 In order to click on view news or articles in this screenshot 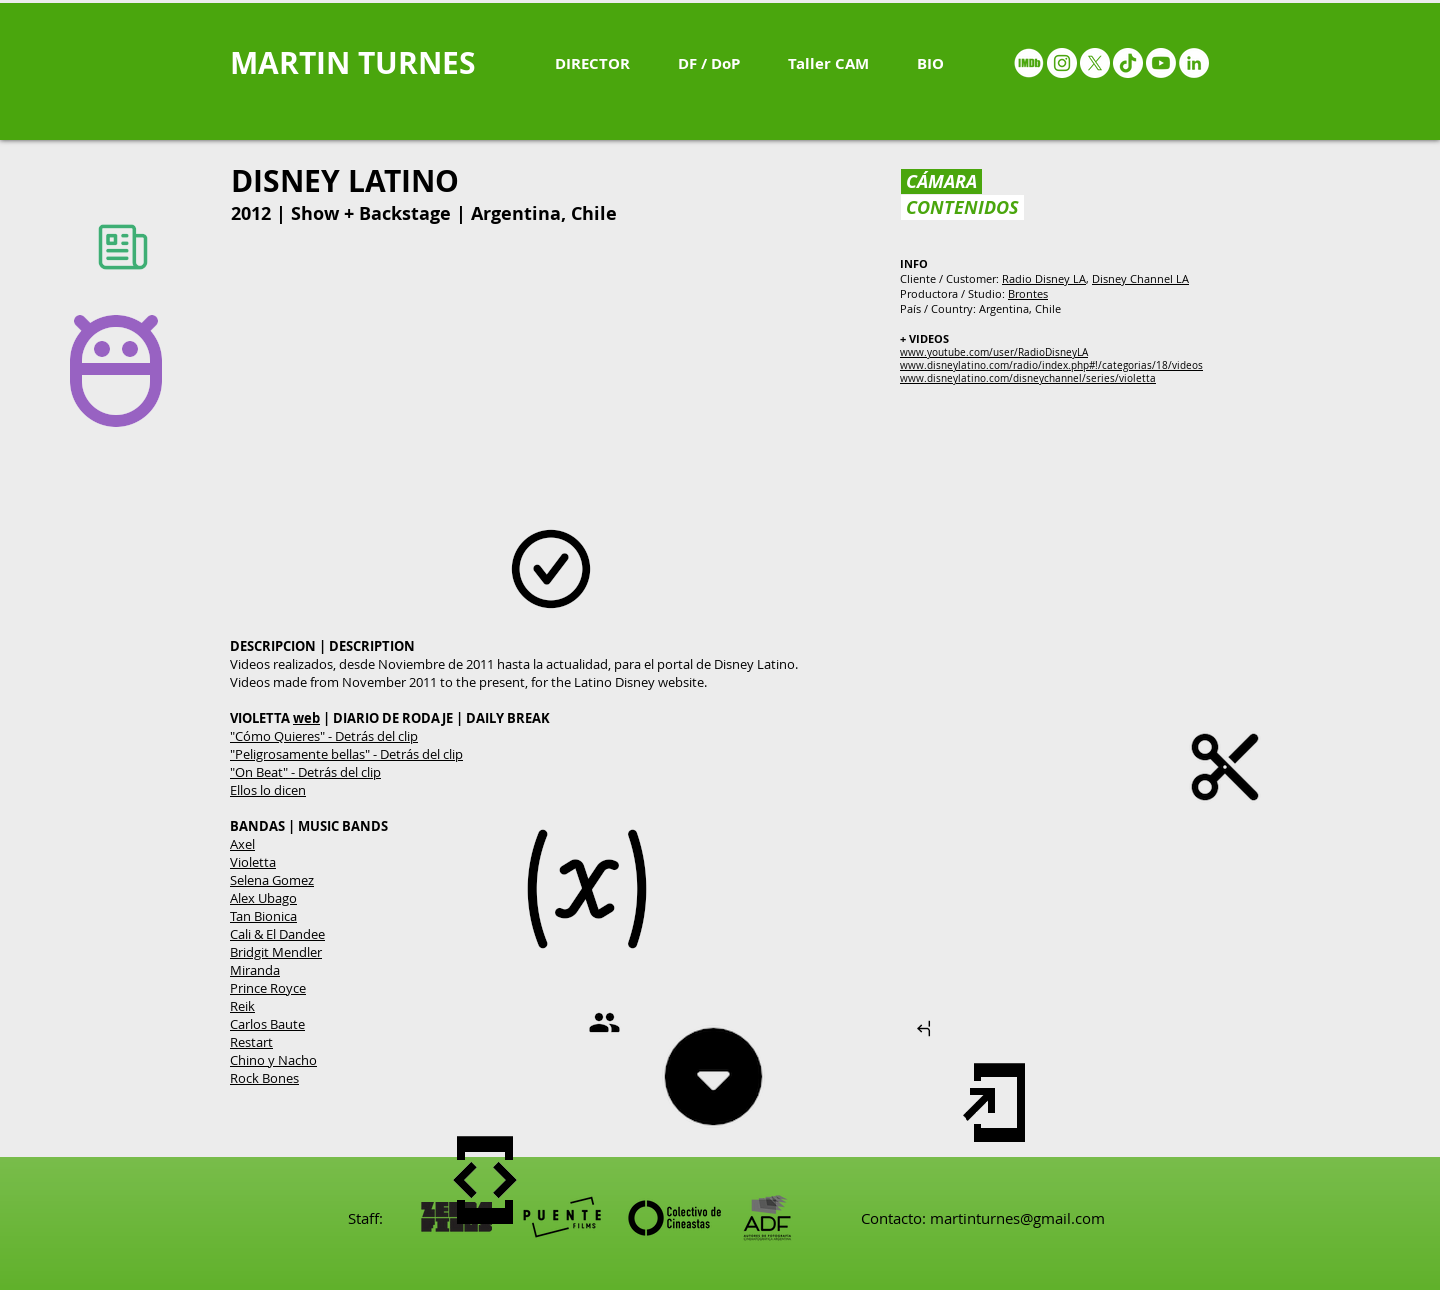, I will do `click(123, 247)`.